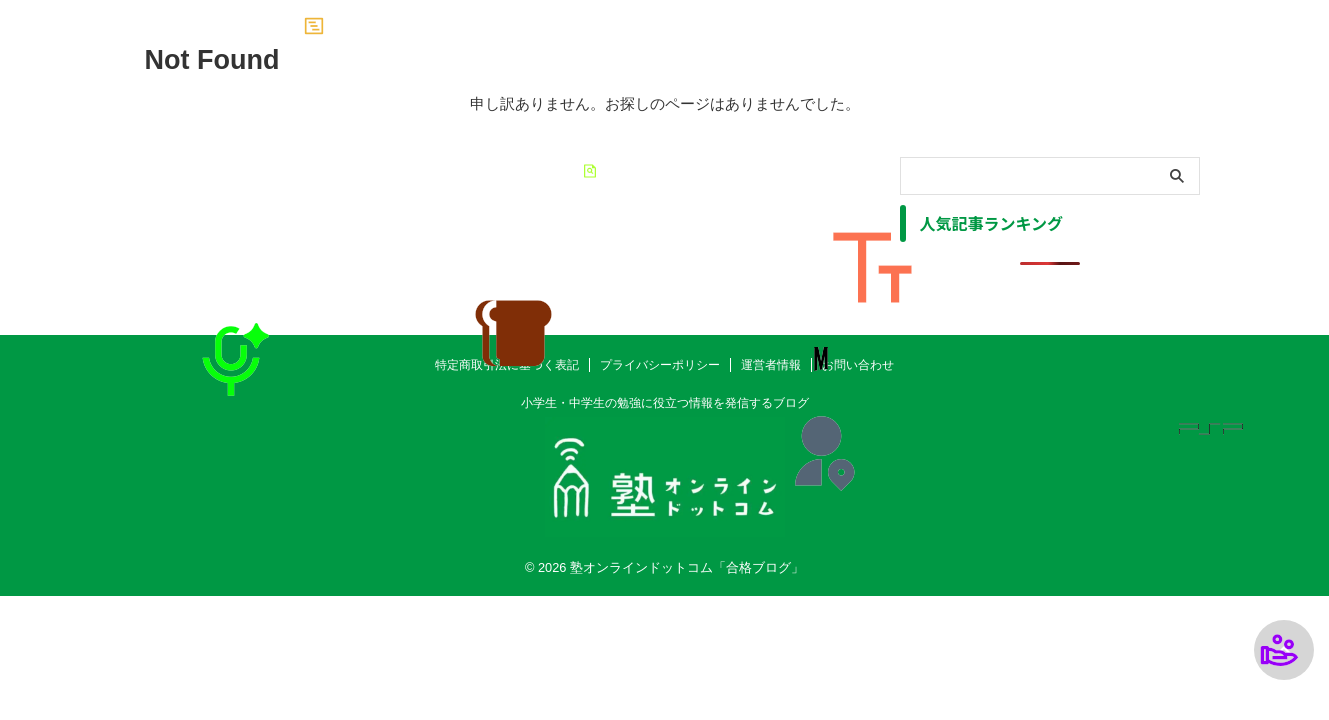  Describe the element at coordinates (314, 26) in the screenshot. I see `switch to timeline view` at that location.